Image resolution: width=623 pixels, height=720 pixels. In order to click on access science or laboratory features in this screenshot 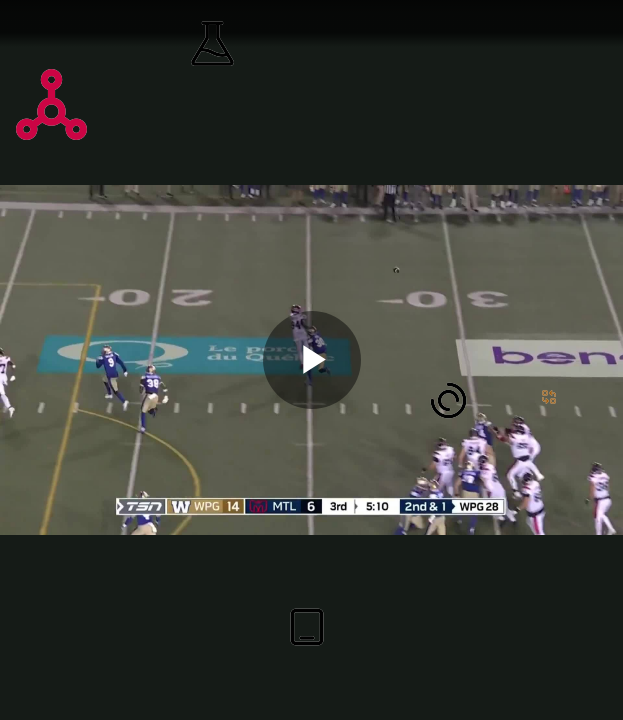, I will do `click(212, 44)`.